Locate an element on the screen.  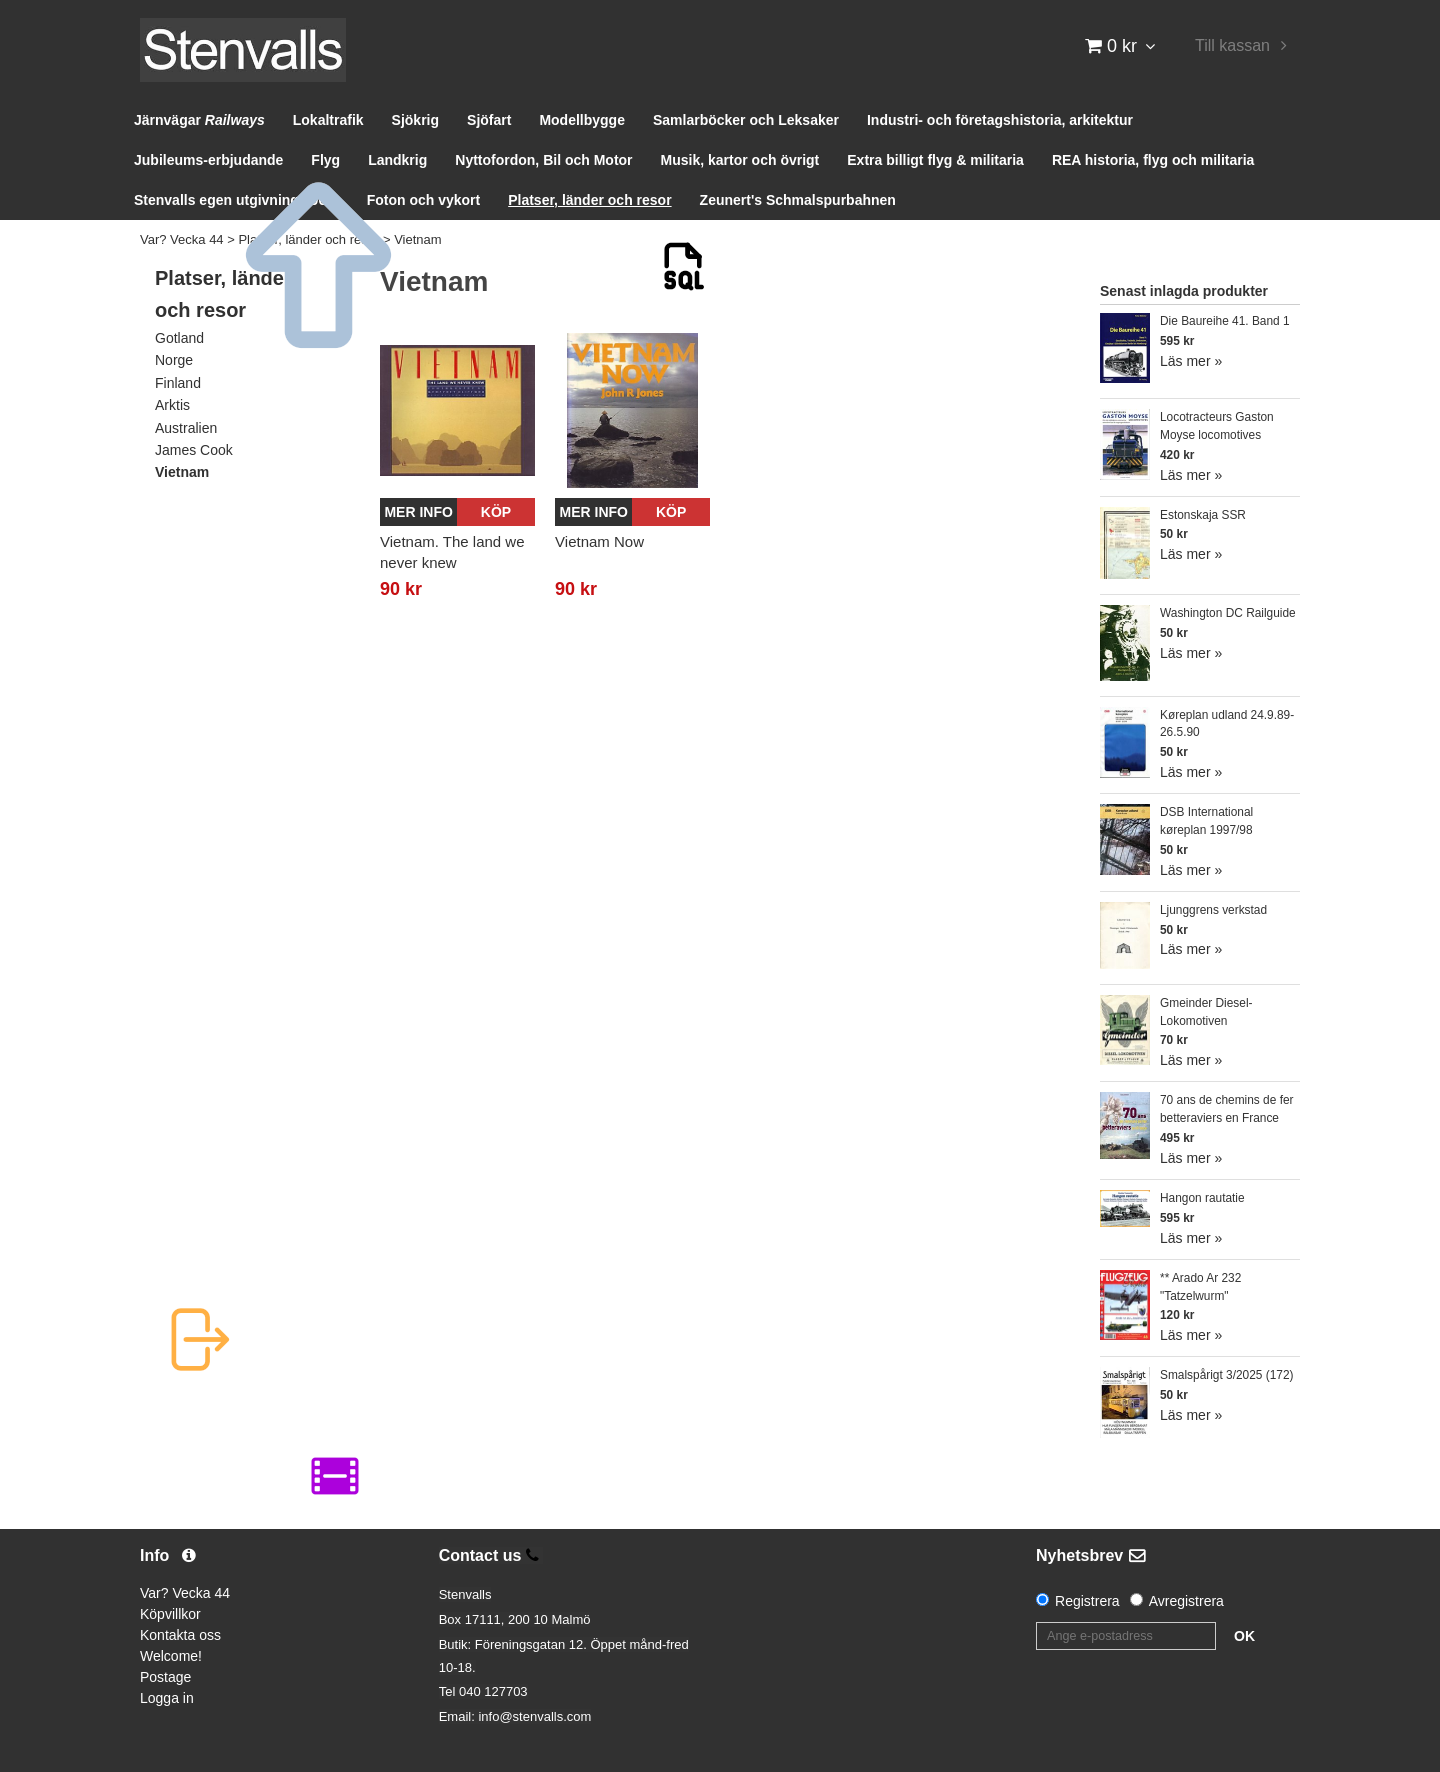
access video or film content is located at coordinates (335, 1476).